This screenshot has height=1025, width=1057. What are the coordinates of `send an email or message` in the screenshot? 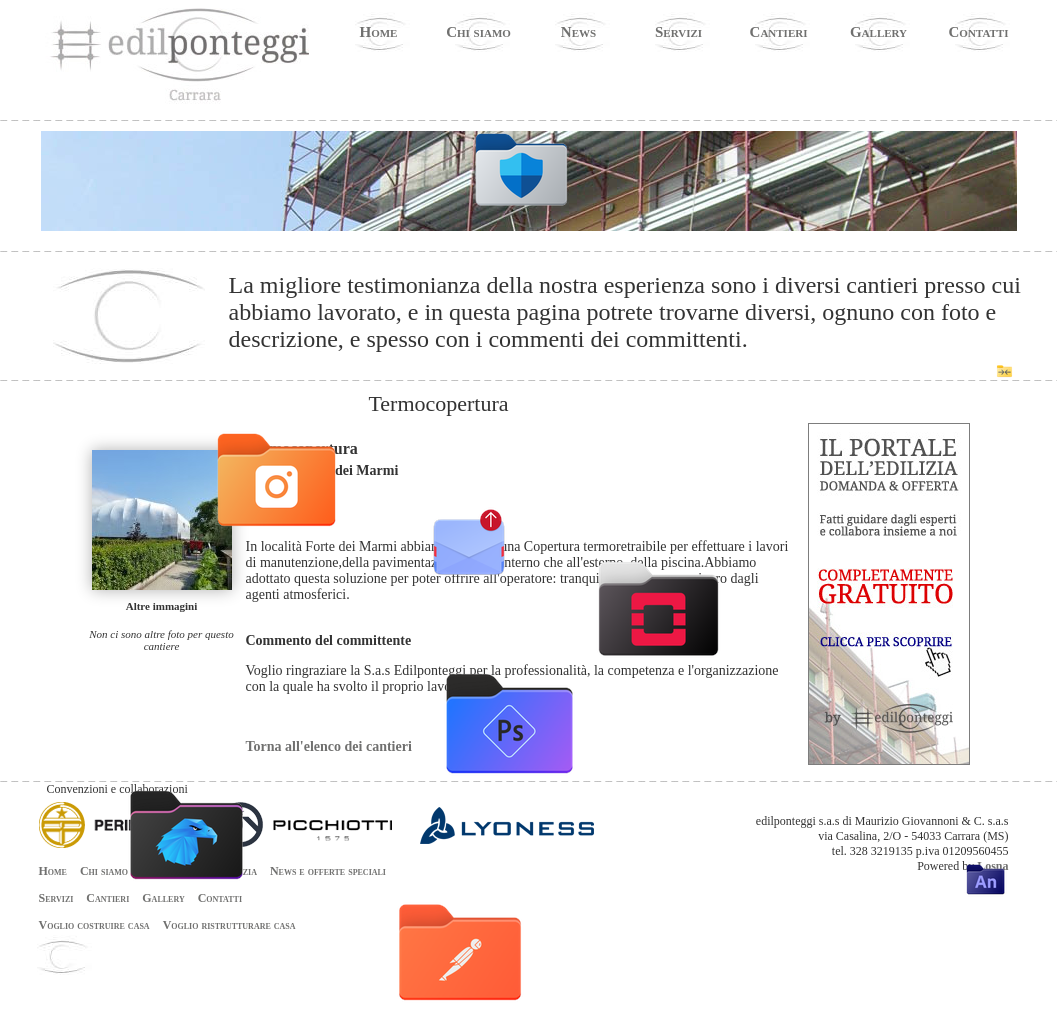 It's located at (469, 547).